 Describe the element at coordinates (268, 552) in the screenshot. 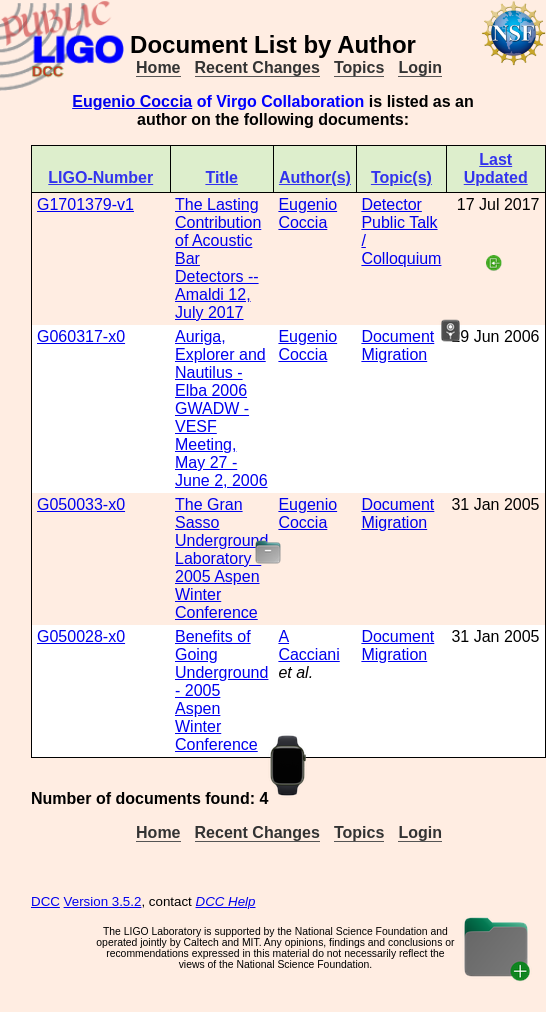

I see `open the file manager application` at that location.